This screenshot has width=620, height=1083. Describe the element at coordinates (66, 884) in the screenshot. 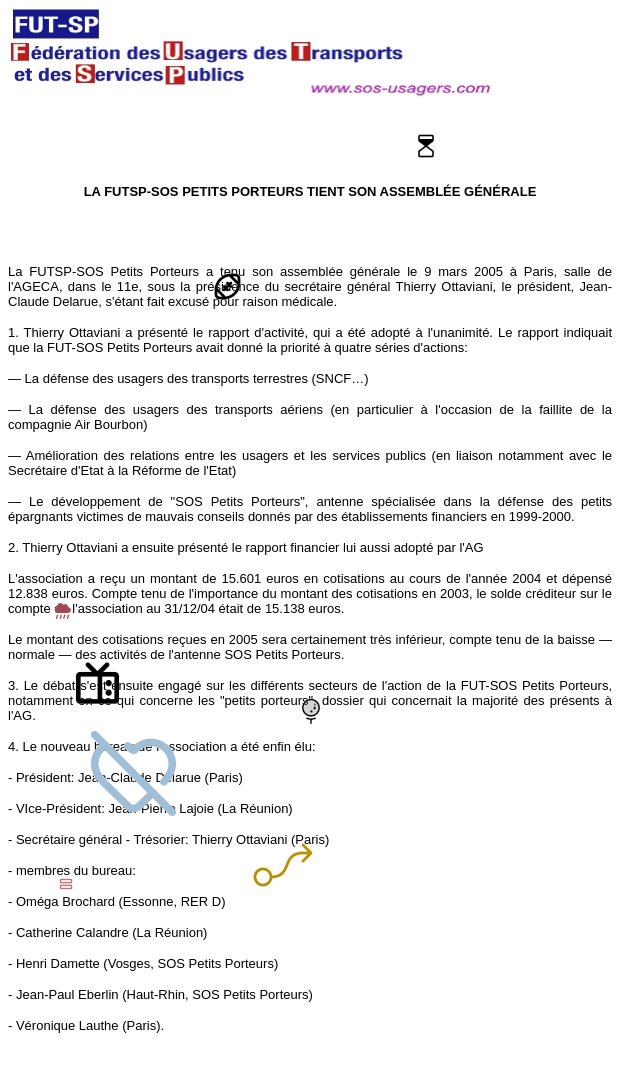

I see `switch to row view layout` at that location.